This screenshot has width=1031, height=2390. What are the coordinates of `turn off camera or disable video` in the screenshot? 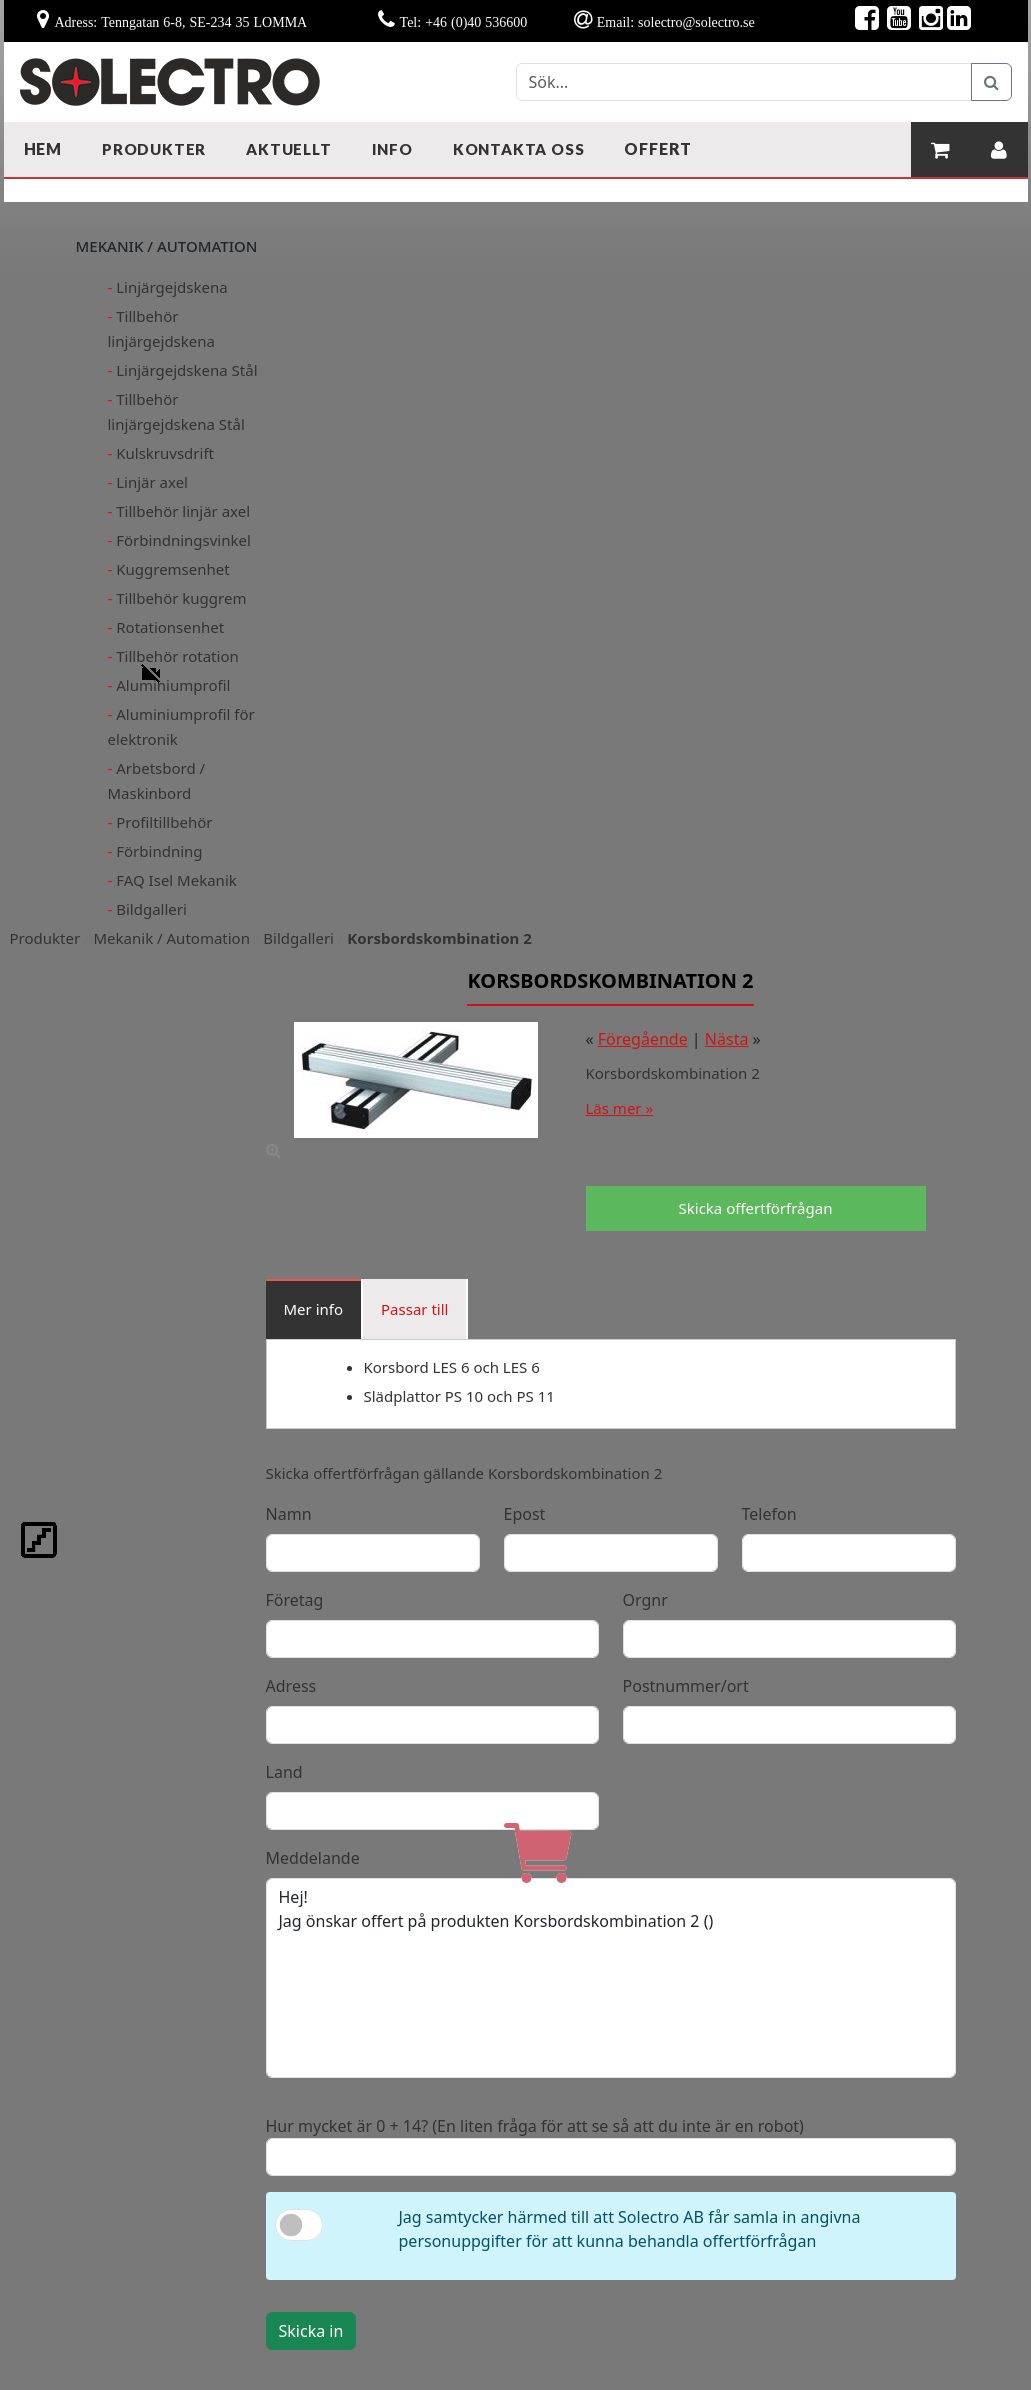 It's located at (151, 674).